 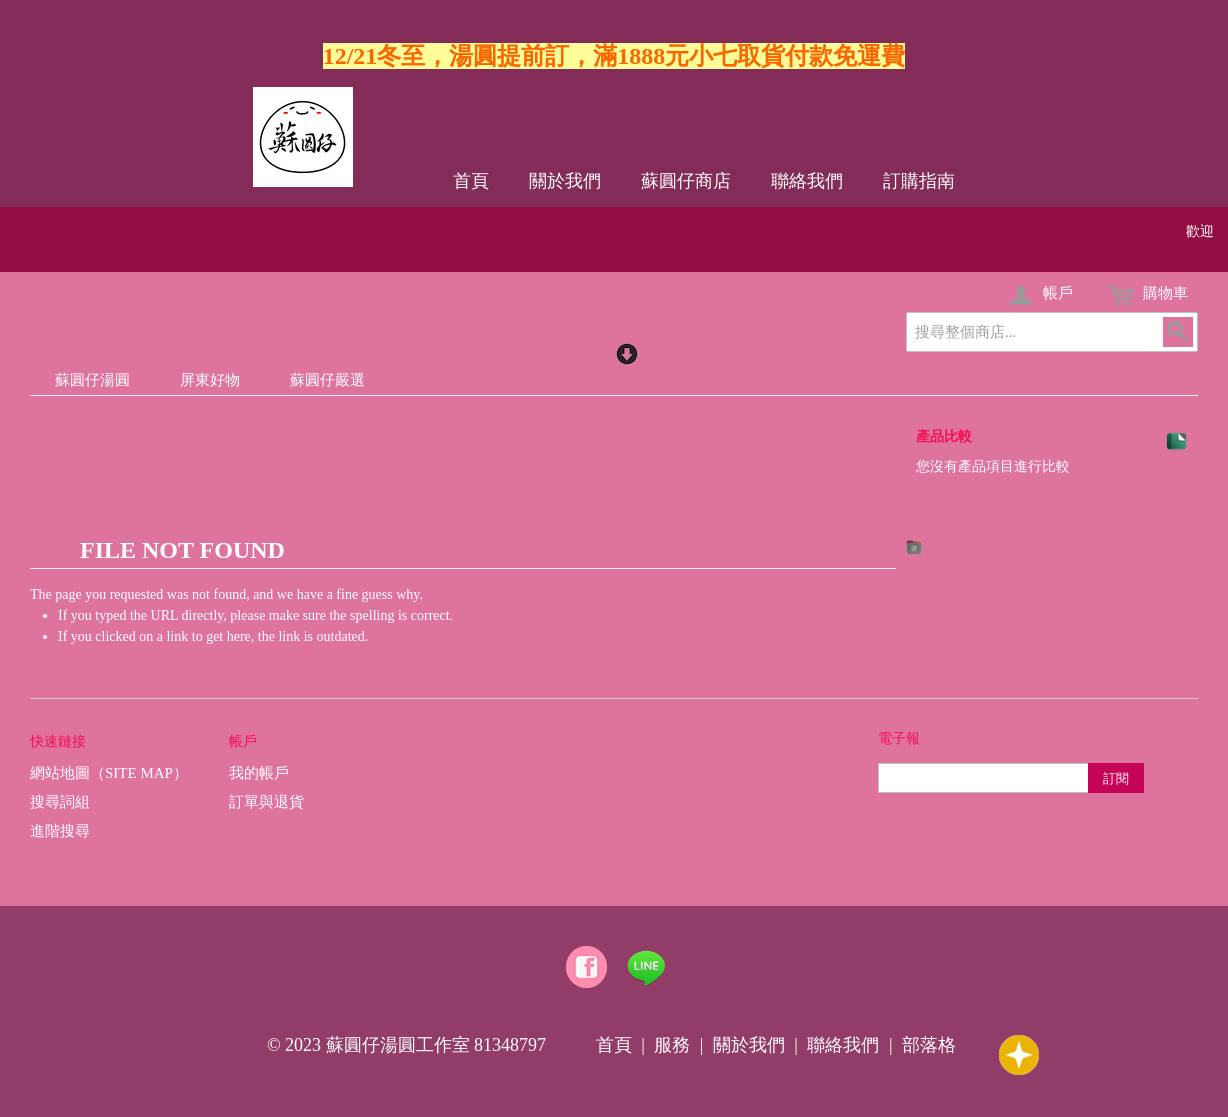 What do you see at coordinates (1176, 440) in the screenshot?
I see `change desktop wallpaper settings` at bounding box center [1176, 440].